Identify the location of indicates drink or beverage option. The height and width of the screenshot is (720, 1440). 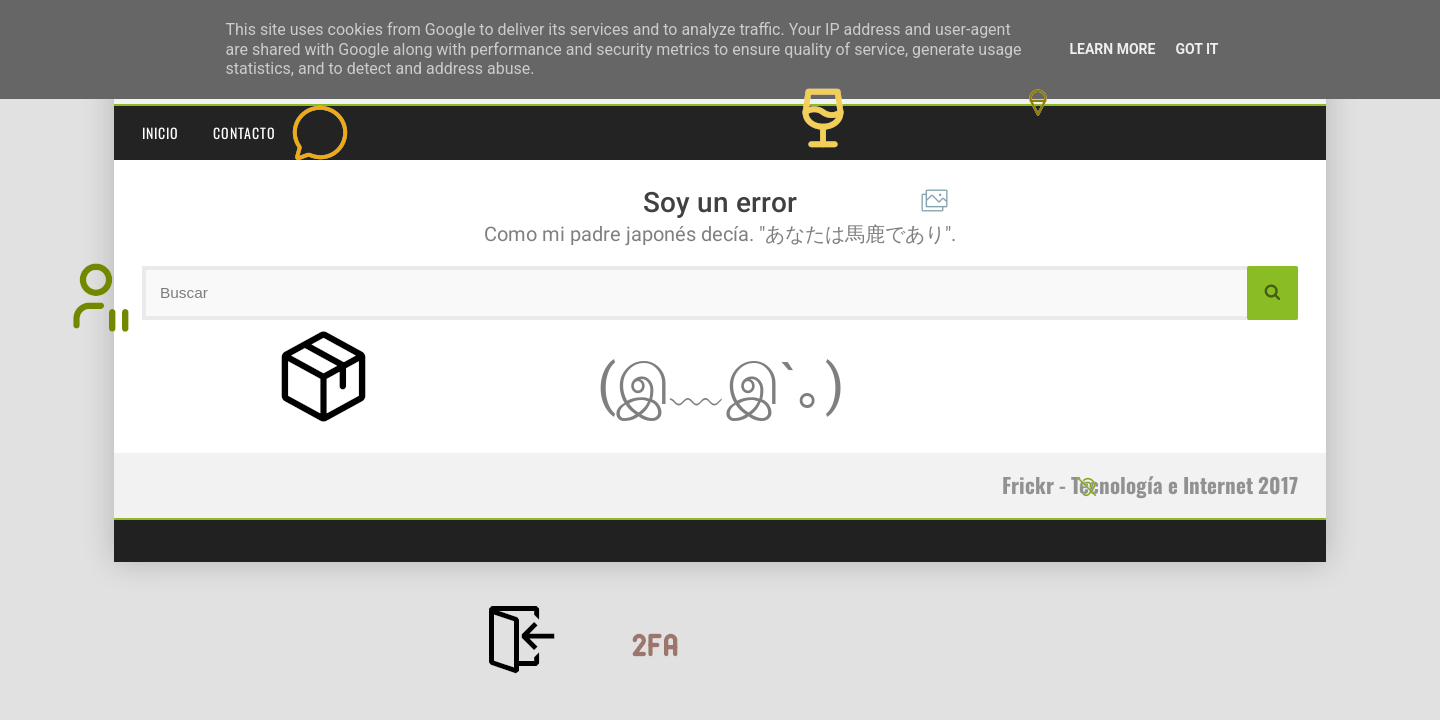
(823, 118).